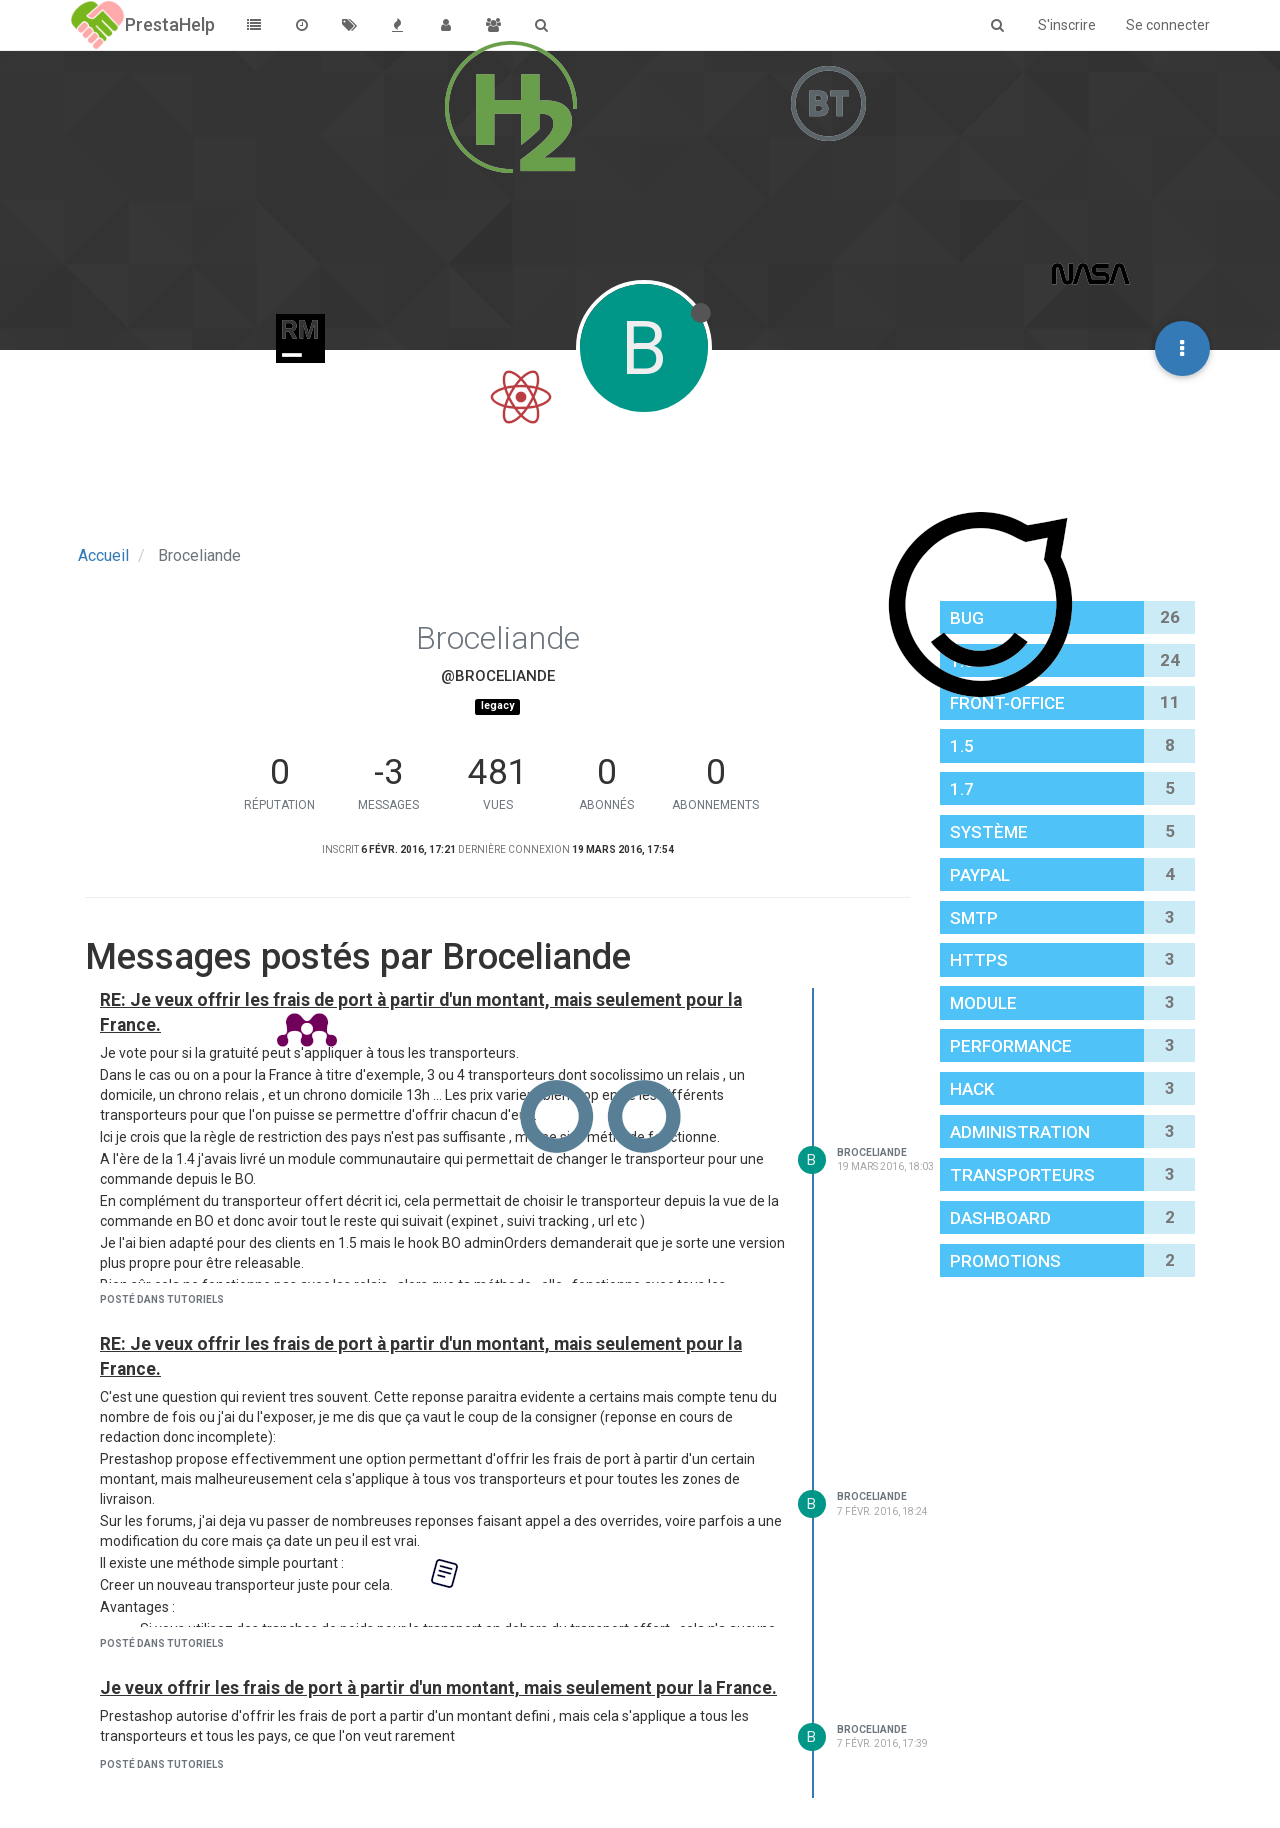 Image resolution: width=1280 pixels, height=1828 pixels. I want to click on react javascript library logo, so click(521, 397).